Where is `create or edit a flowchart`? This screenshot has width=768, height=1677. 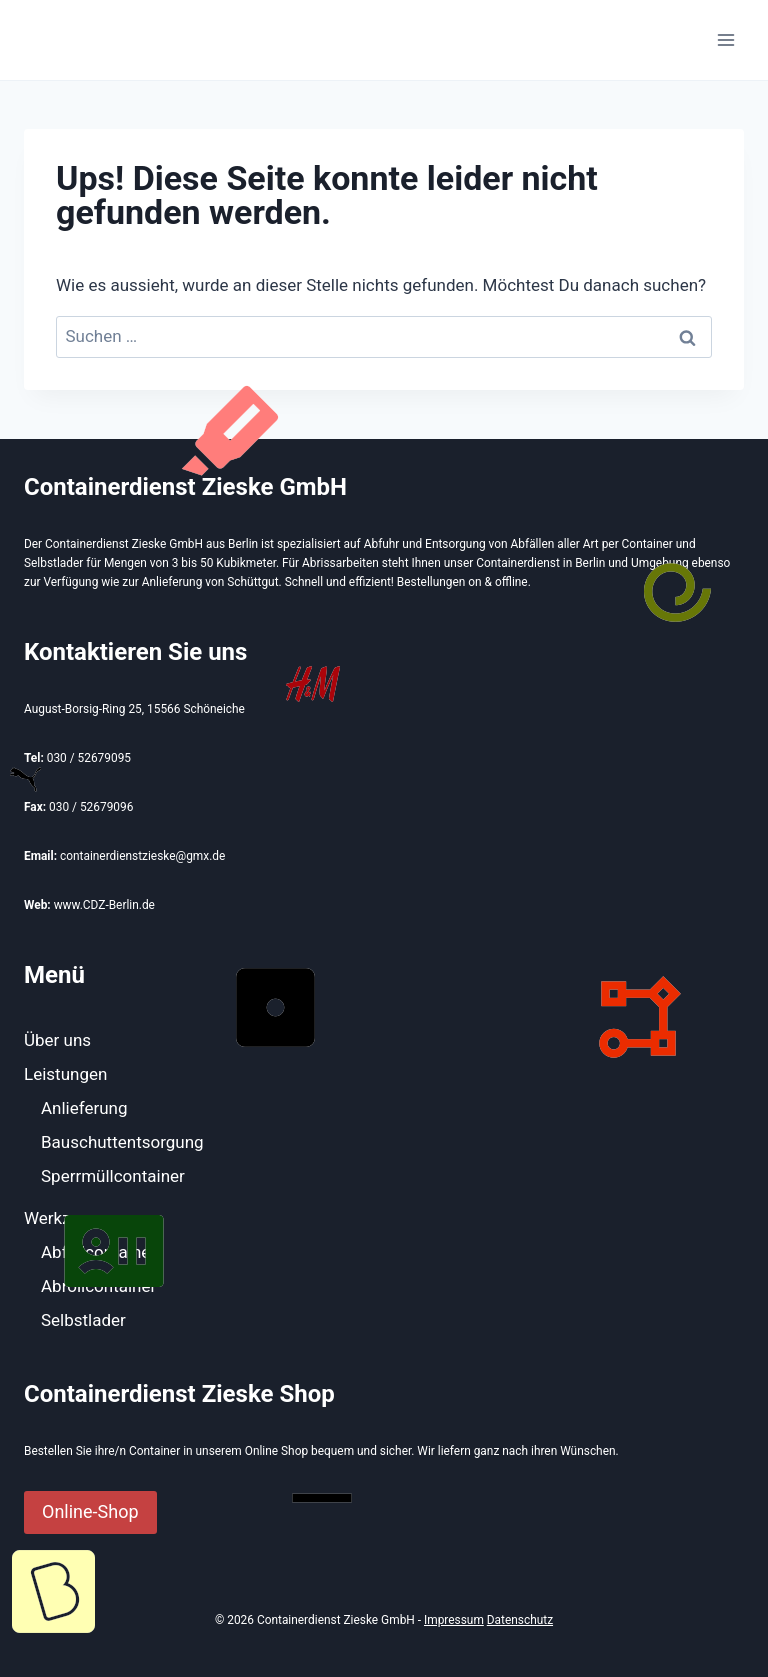
create or edit a flowchart is located at coordinates (638, 1018).